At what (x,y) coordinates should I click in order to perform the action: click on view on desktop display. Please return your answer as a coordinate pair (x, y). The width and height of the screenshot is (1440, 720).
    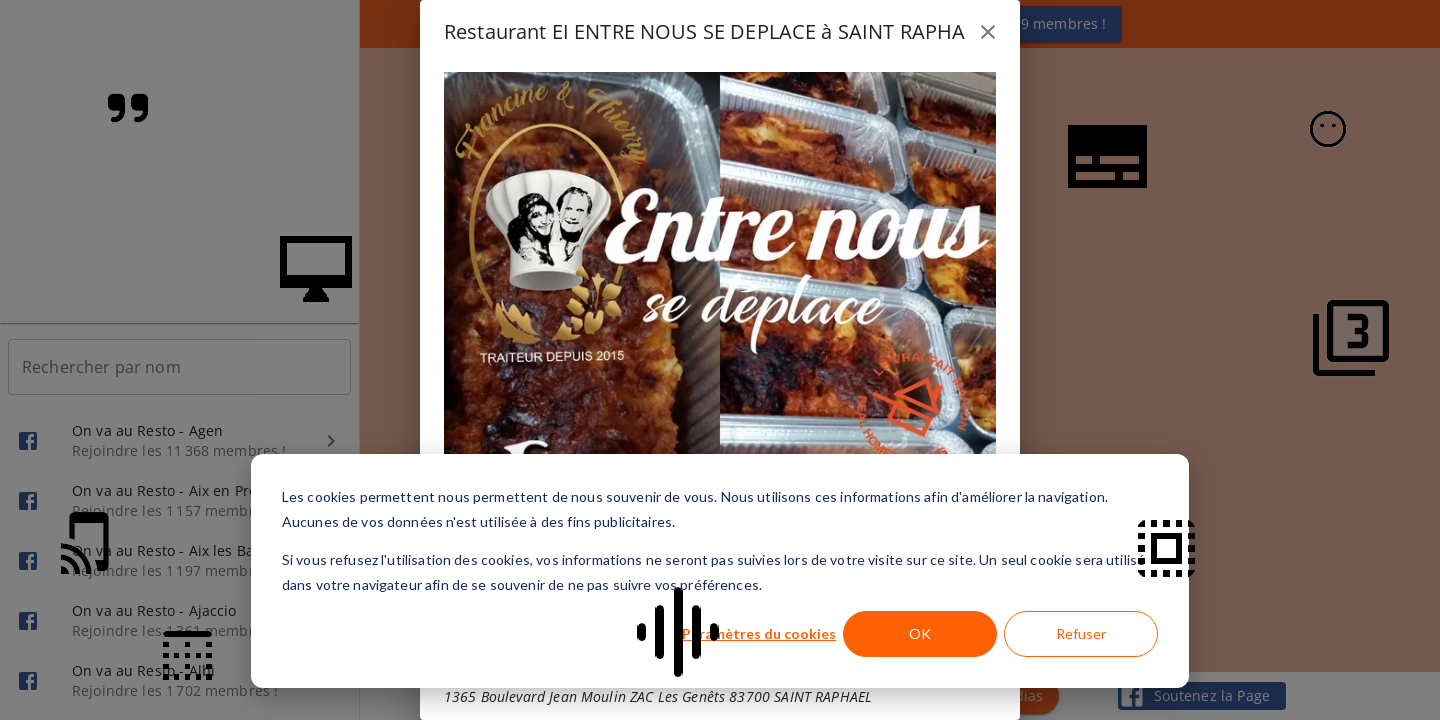
    Looking at the image, I should click on (316, 269).